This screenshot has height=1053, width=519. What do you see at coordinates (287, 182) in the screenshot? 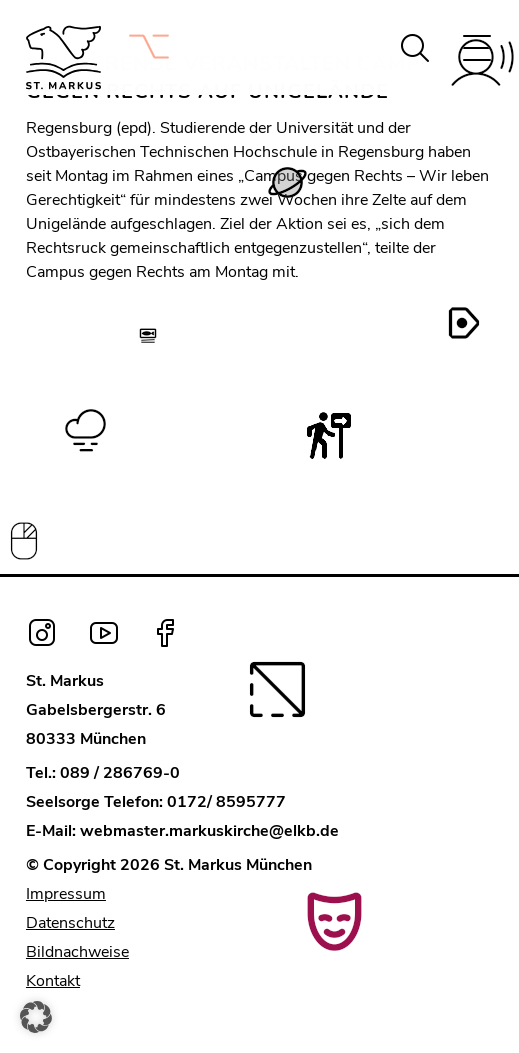
I see `explore global or worldwide content` at bounding box center [287, 182].